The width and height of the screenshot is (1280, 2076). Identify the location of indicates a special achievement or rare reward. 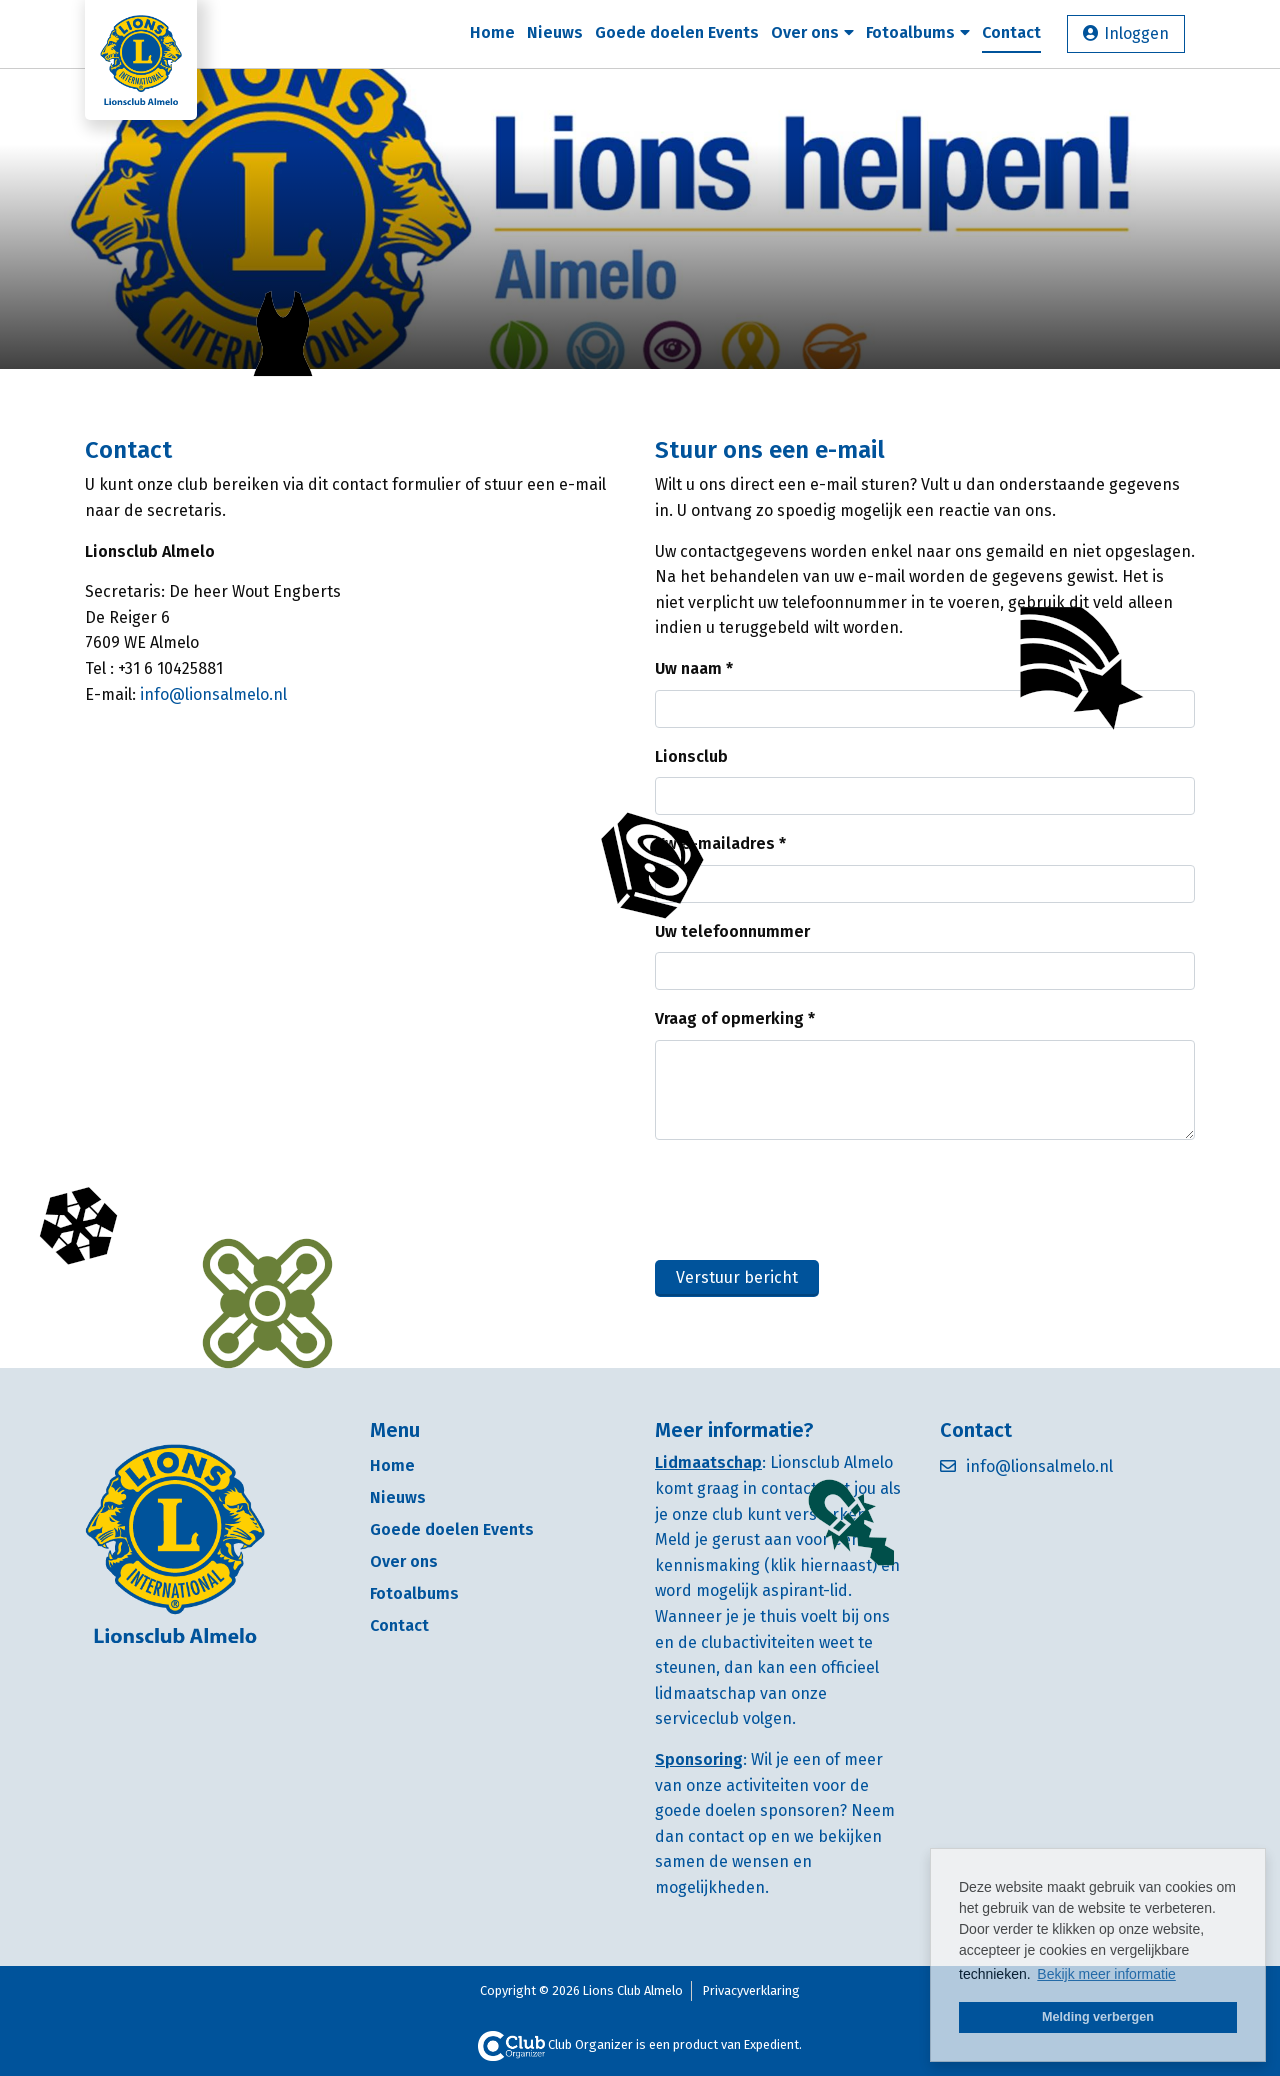
(1086, 672).